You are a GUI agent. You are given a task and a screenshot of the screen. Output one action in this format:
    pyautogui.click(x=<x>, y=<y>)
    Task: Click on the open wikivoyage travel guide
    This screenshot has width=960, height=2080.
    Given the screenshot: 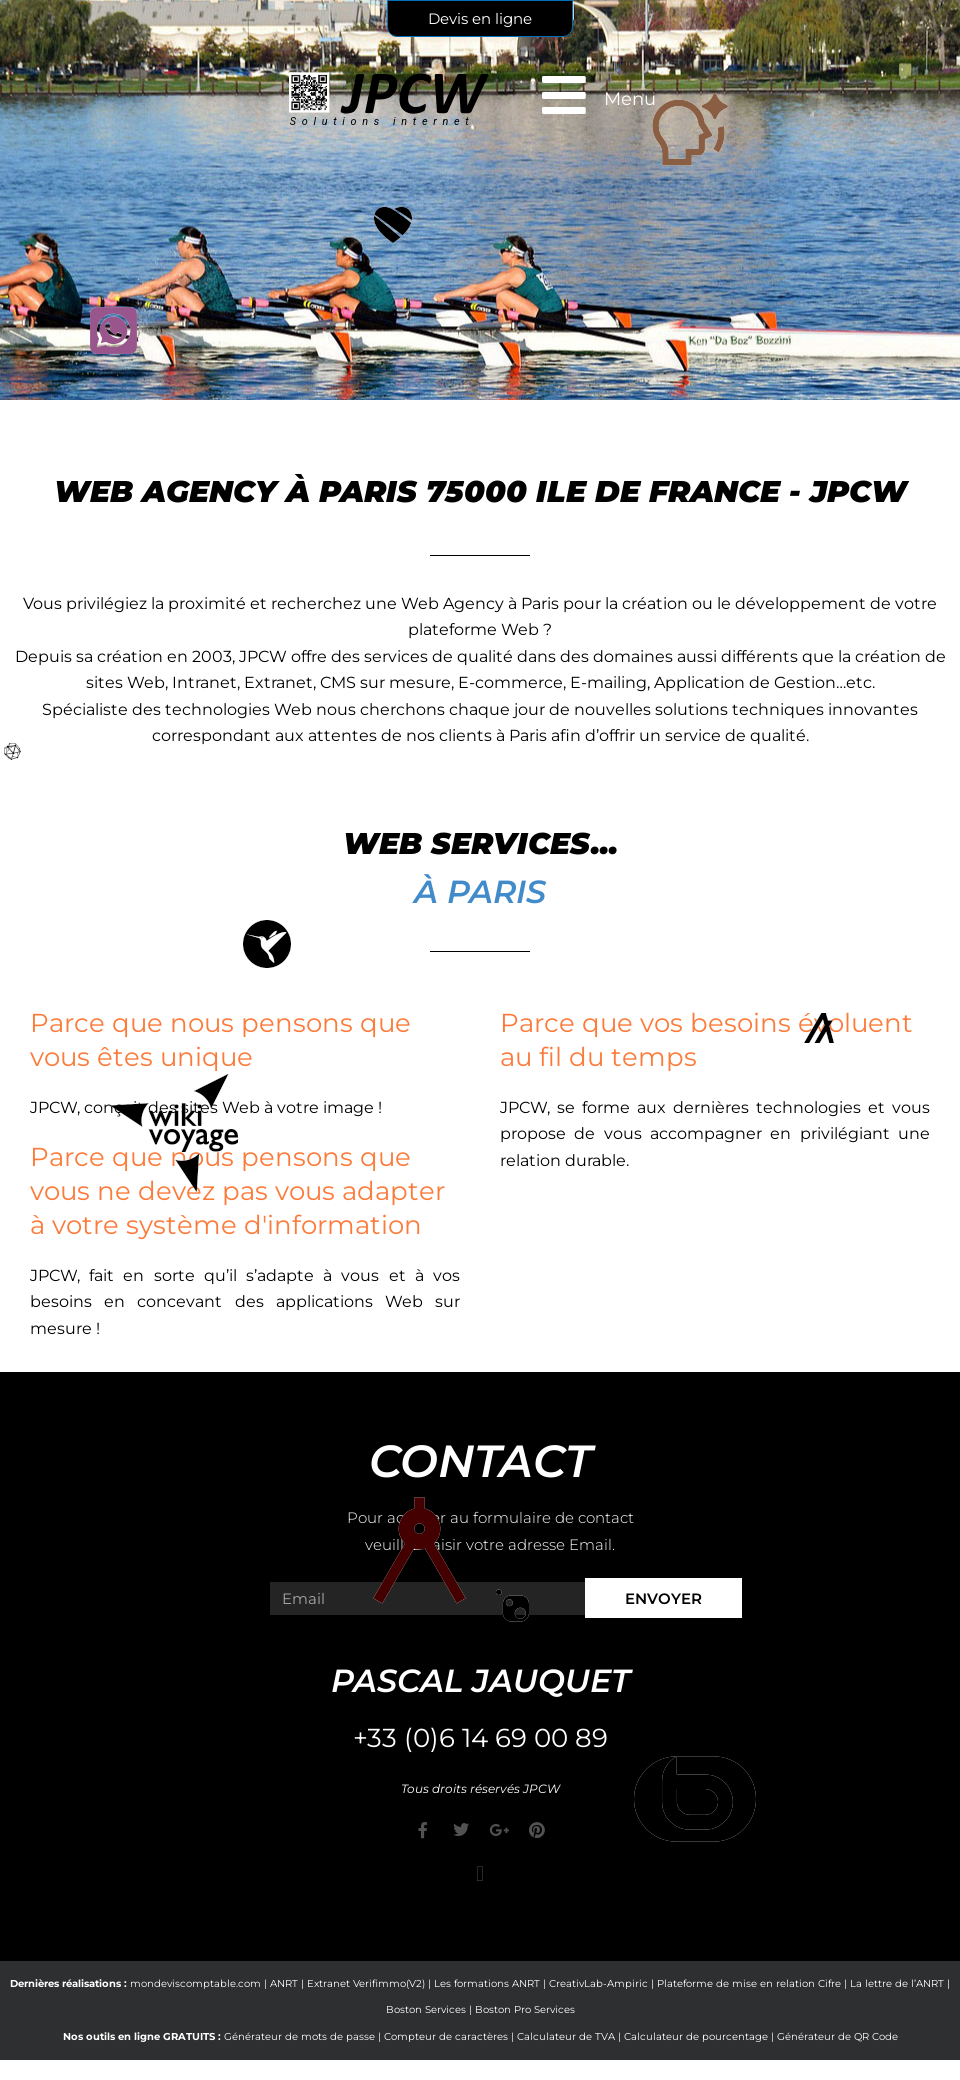 What is the action you would take?
    pyautogui.click(x=174, y=1133)
    